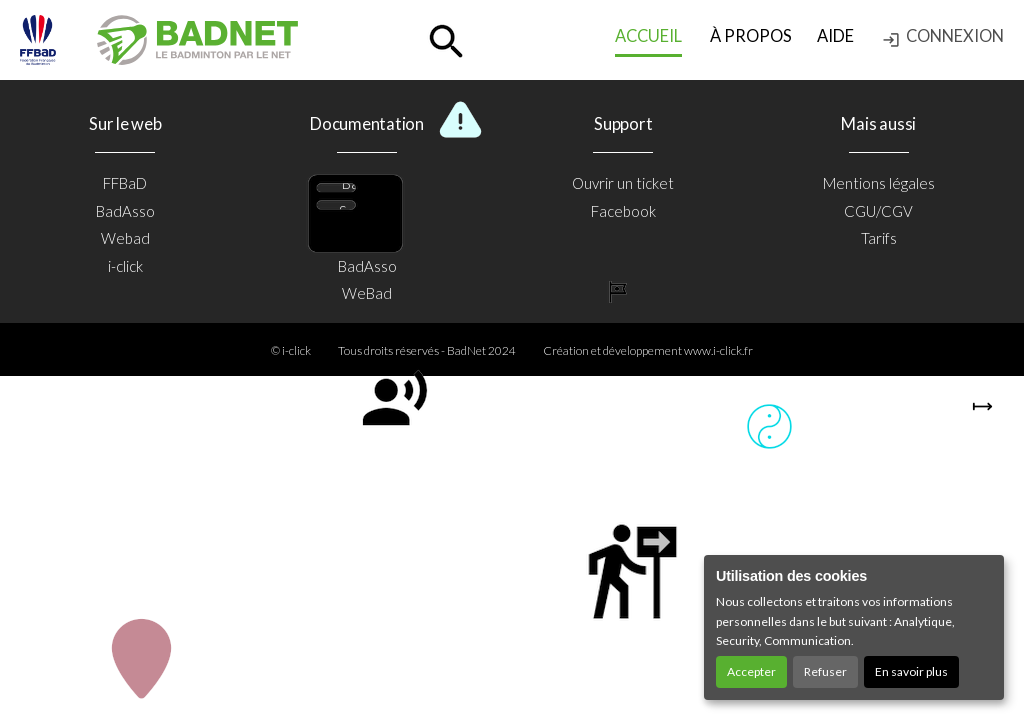 Image resolution: width=1024 pixels, height=720 pixels. Describe the element at coordinates (355, 213) in the screenshot. I see `view featured playlist` at that location.